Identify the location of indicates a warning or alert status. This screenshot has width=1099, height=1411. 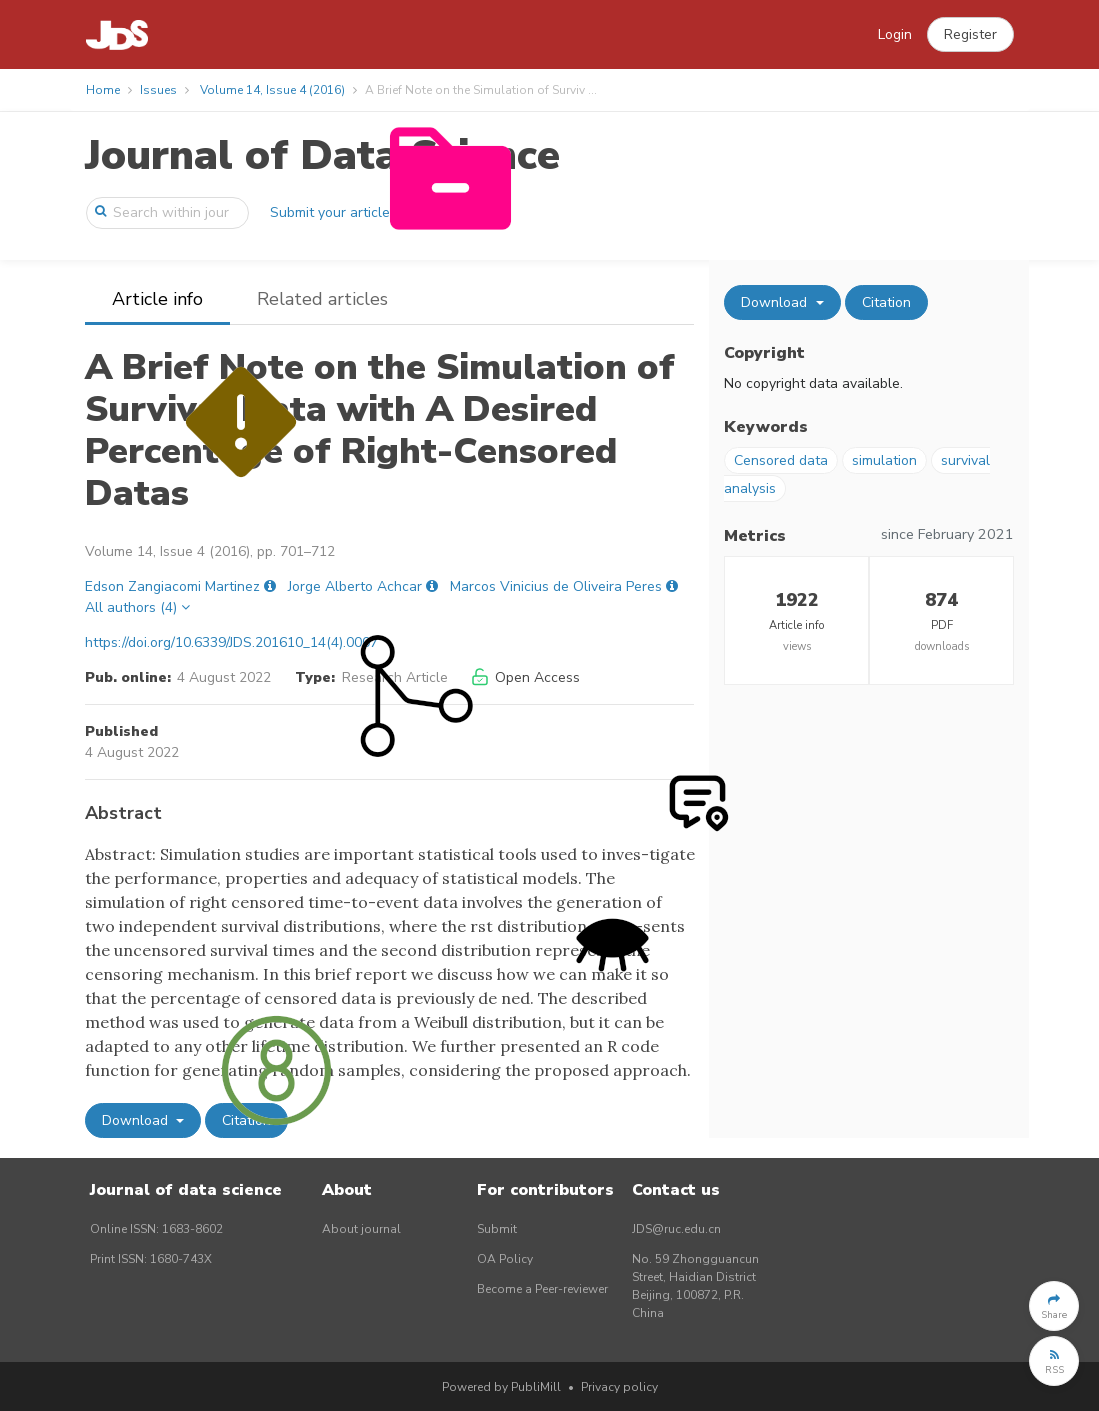
(241, 422).